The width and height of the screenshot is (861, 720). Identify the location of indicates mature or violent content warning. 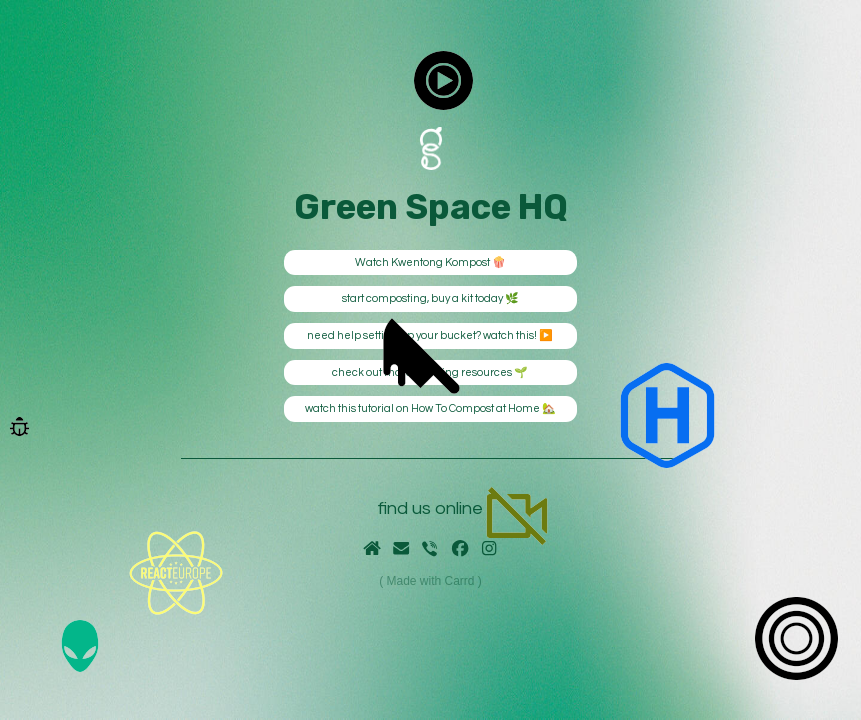
(420, 357).